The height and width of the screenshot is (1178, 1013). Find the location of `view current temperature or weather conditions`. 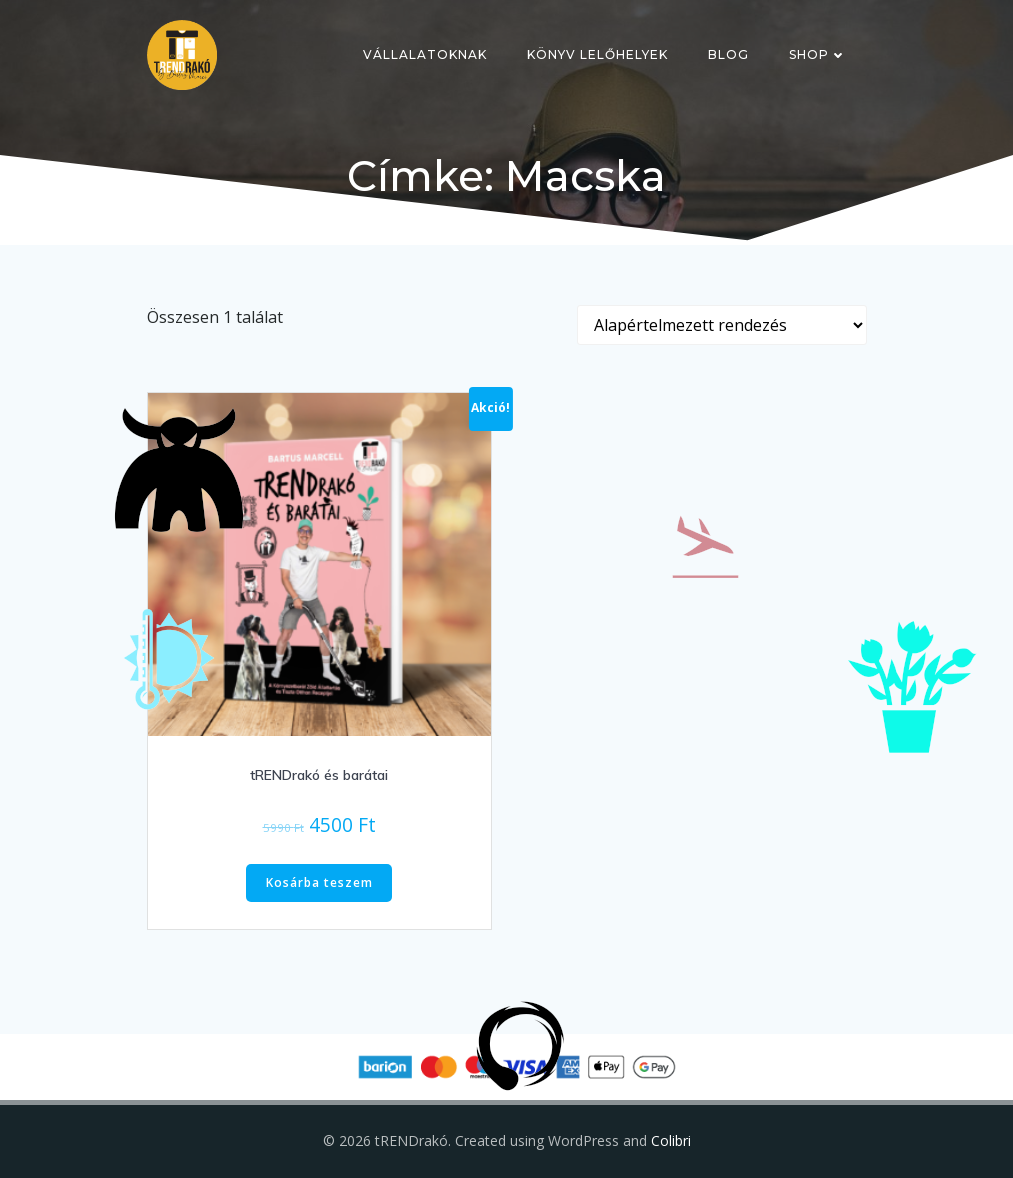

view current temperature or weather conditions is located at coordinates (169, 658).